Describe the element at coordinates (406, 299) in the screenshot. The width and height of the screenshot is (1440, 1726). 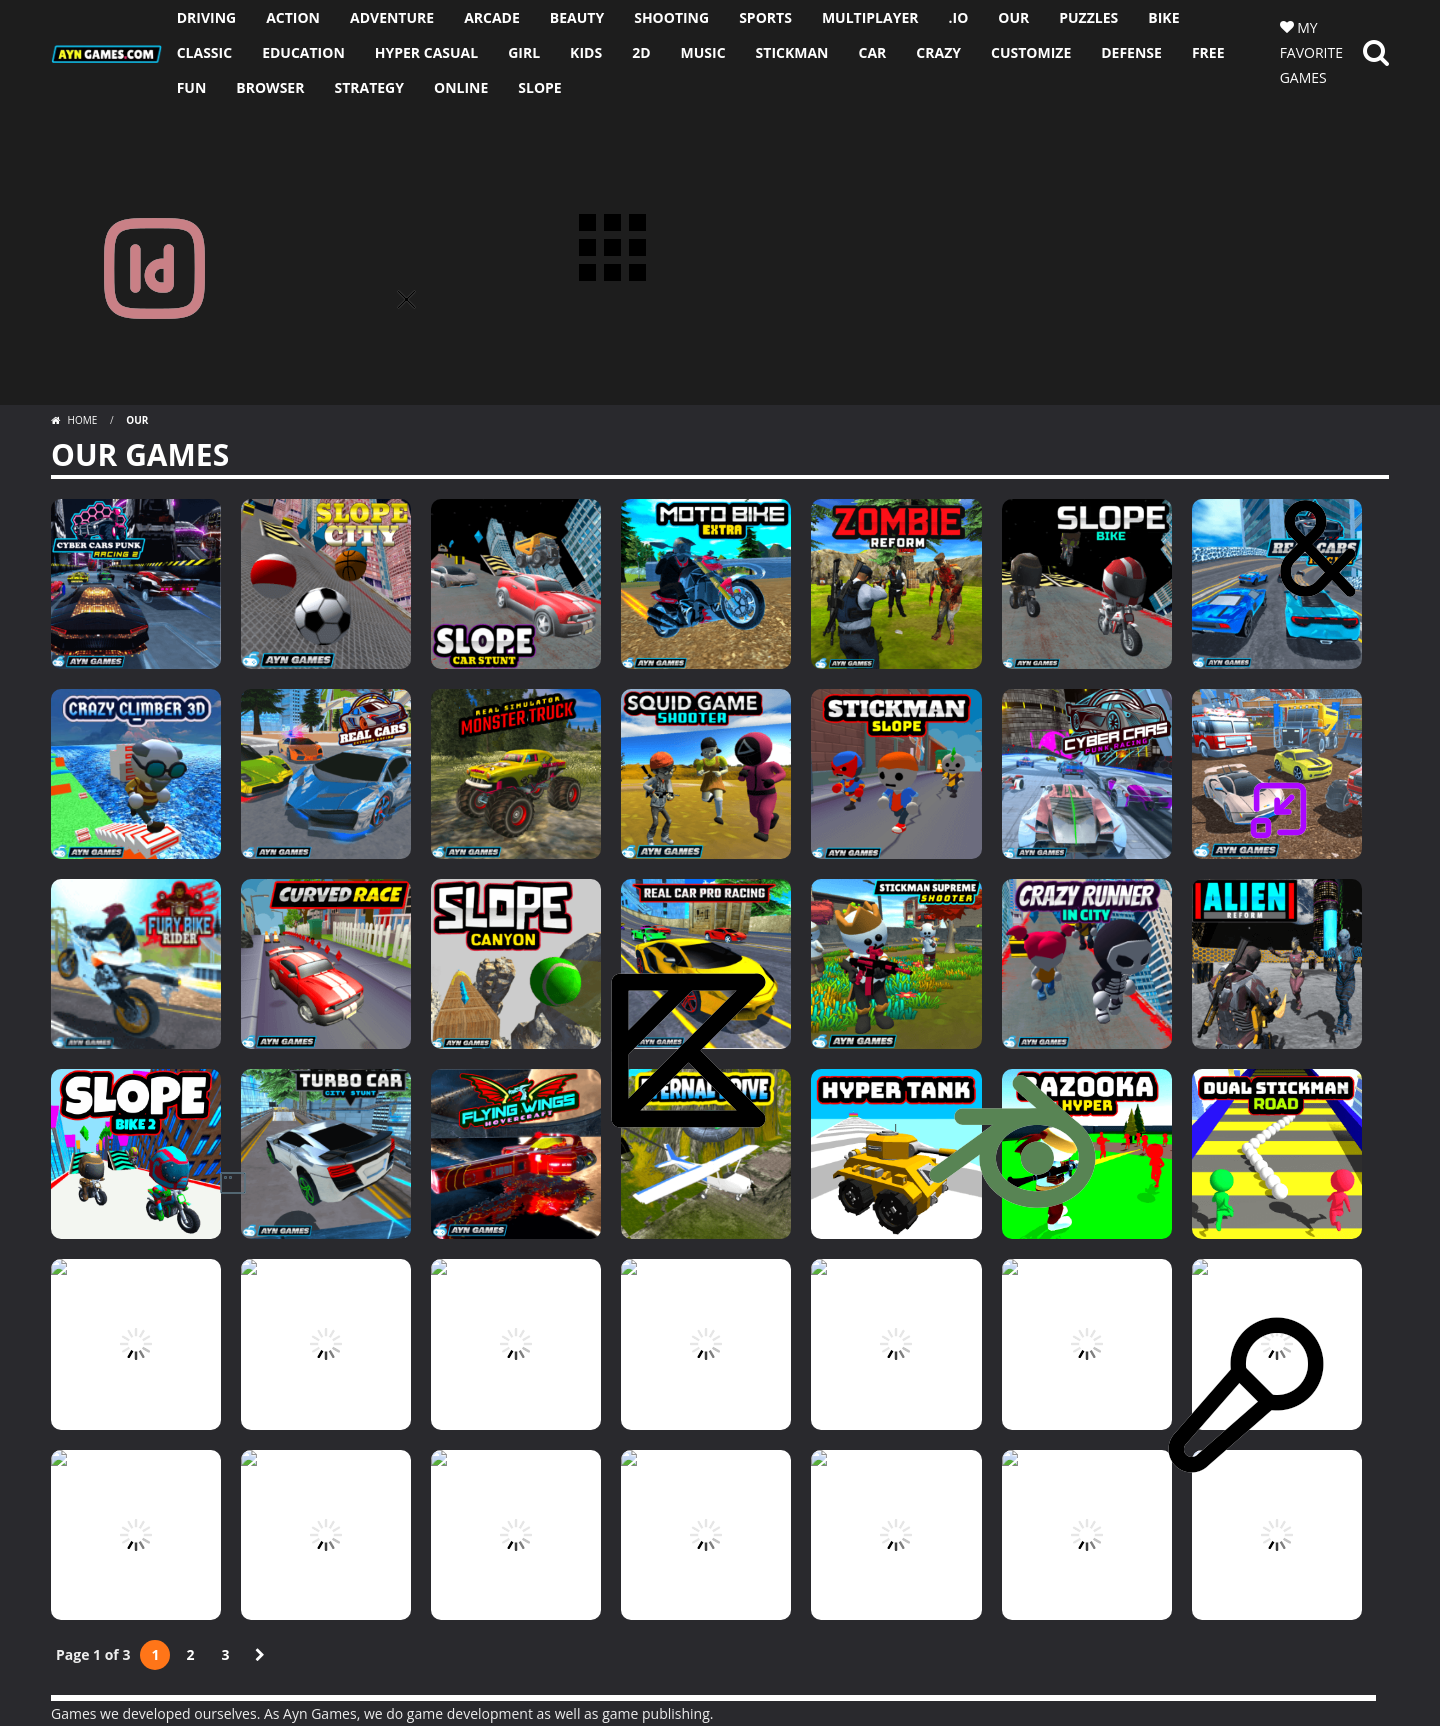
I see `close a dialog or modal` at that location.